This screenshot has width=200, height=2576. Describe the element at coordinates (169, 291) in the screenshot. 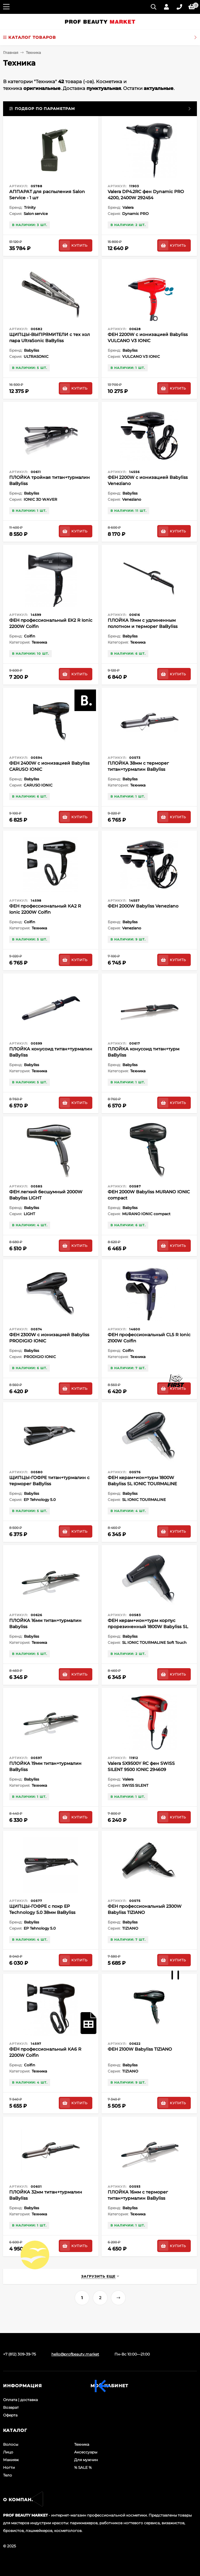

I see `open the iFood delivery app` at that location.